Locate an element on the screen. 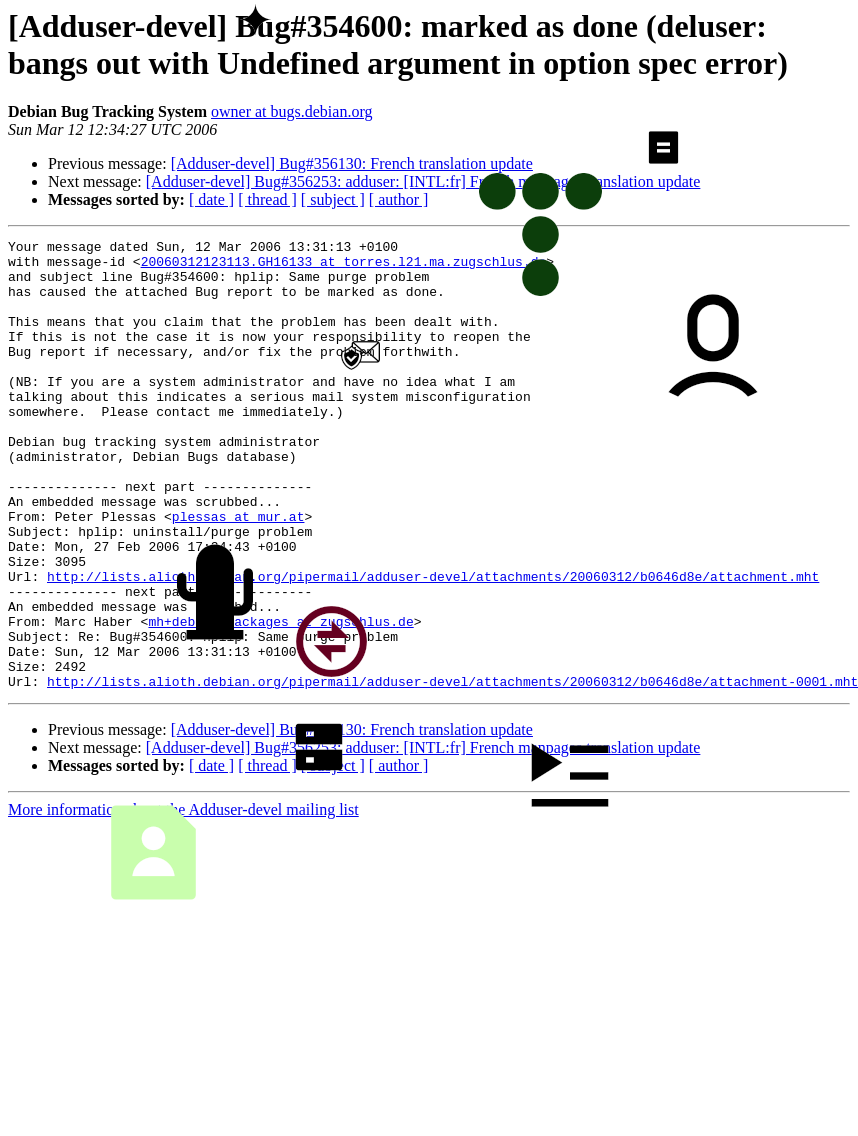 The image size is (858, 1136). access server settings or management is located at coordinates (319, 747).